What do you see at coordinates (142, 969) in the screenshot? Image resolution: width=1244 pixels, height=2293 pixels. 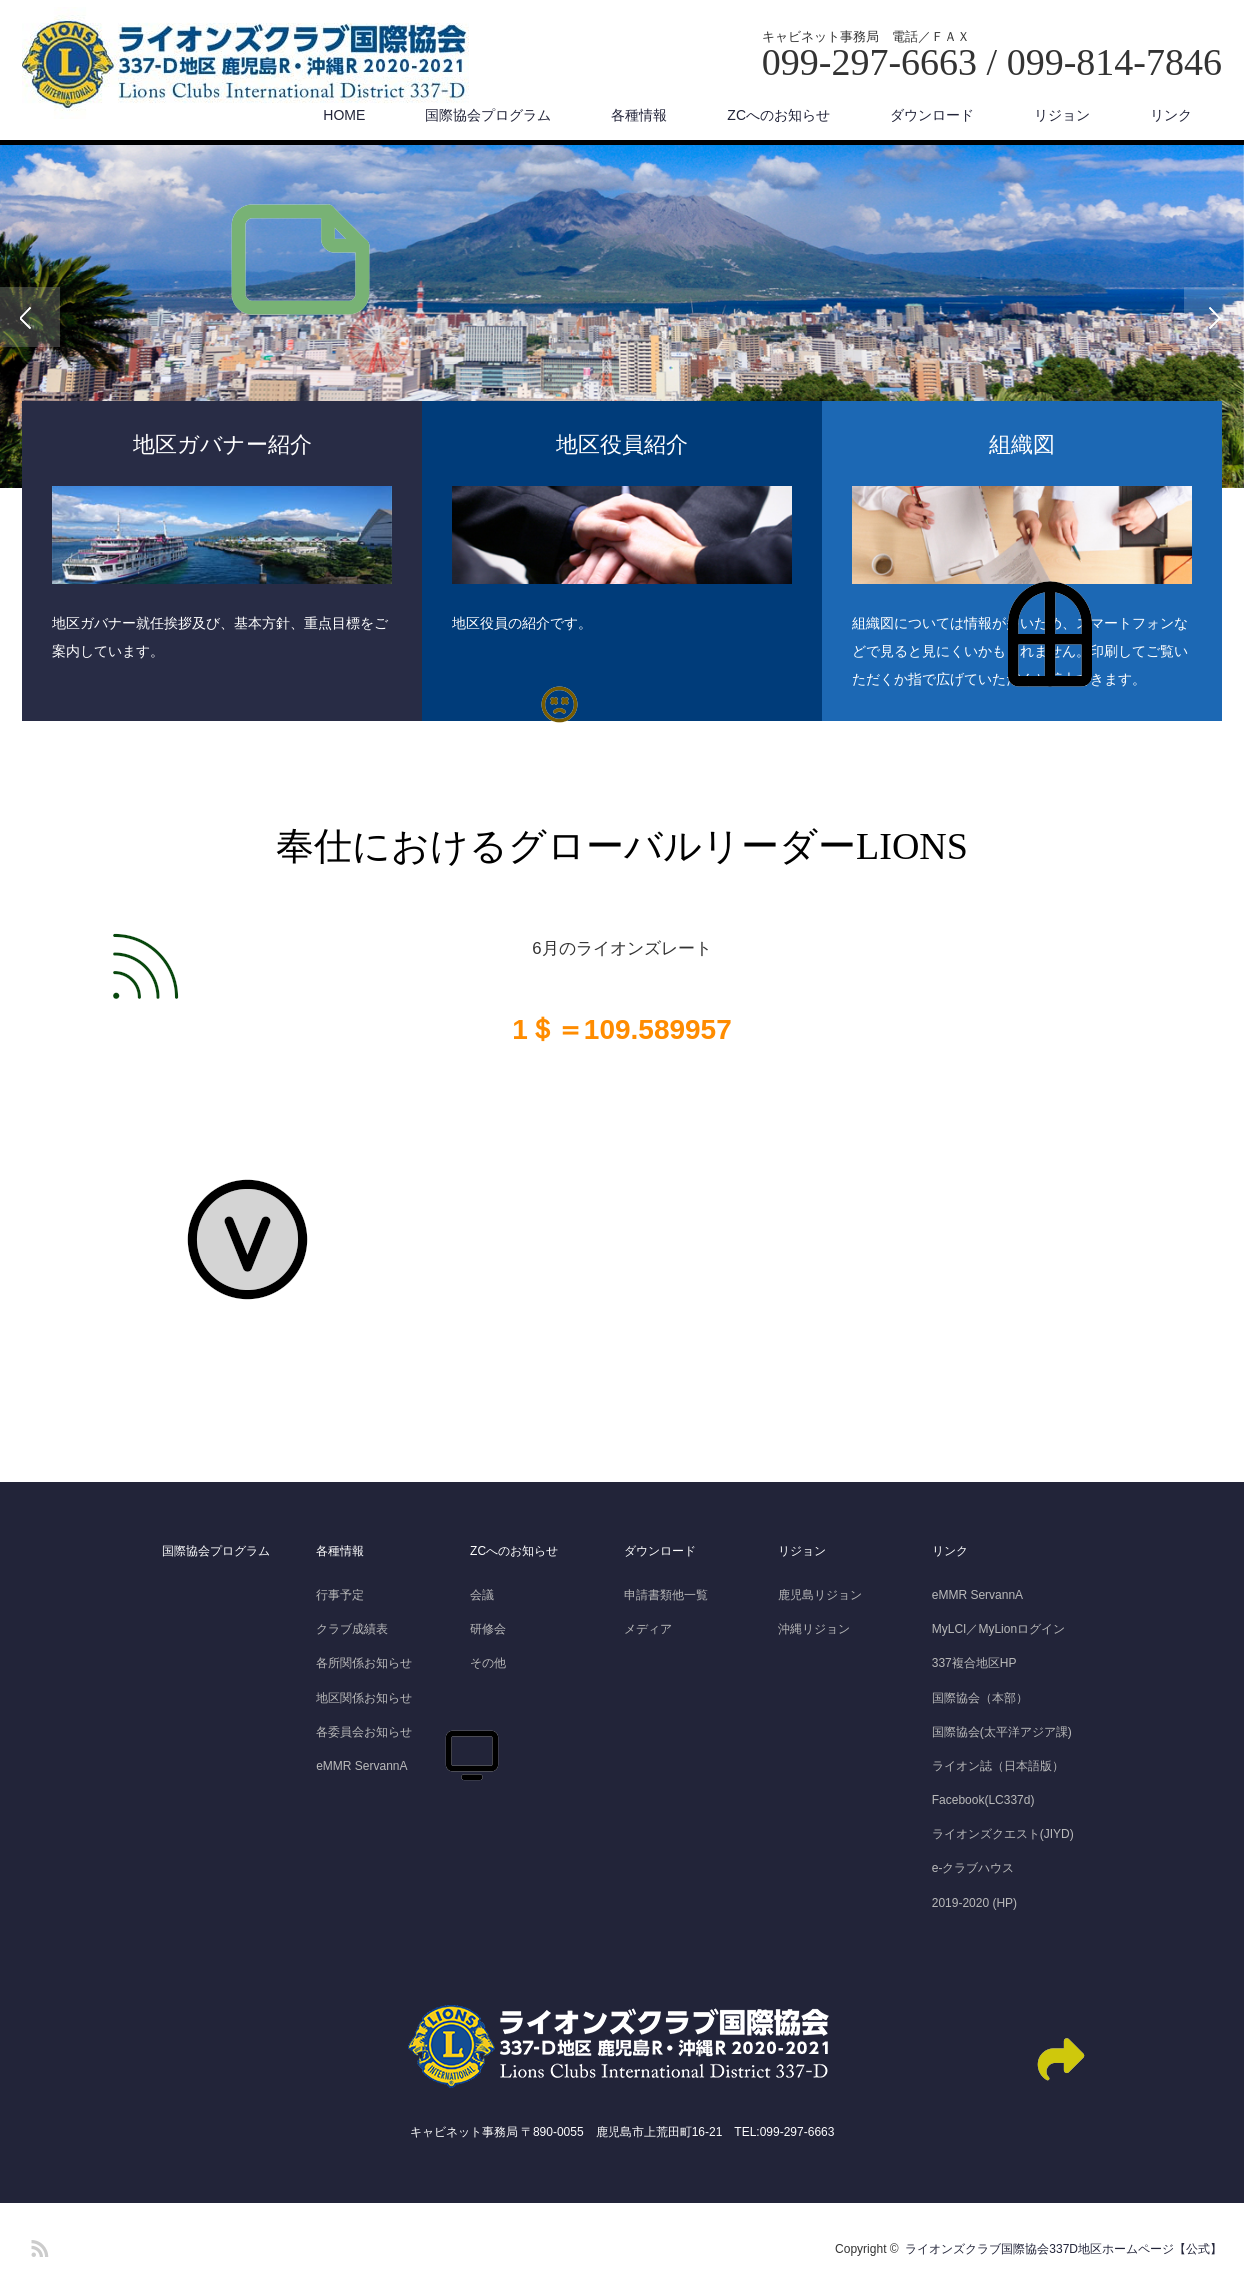 I see `subscribe to RSS feed` at bounding box center [142, 969].